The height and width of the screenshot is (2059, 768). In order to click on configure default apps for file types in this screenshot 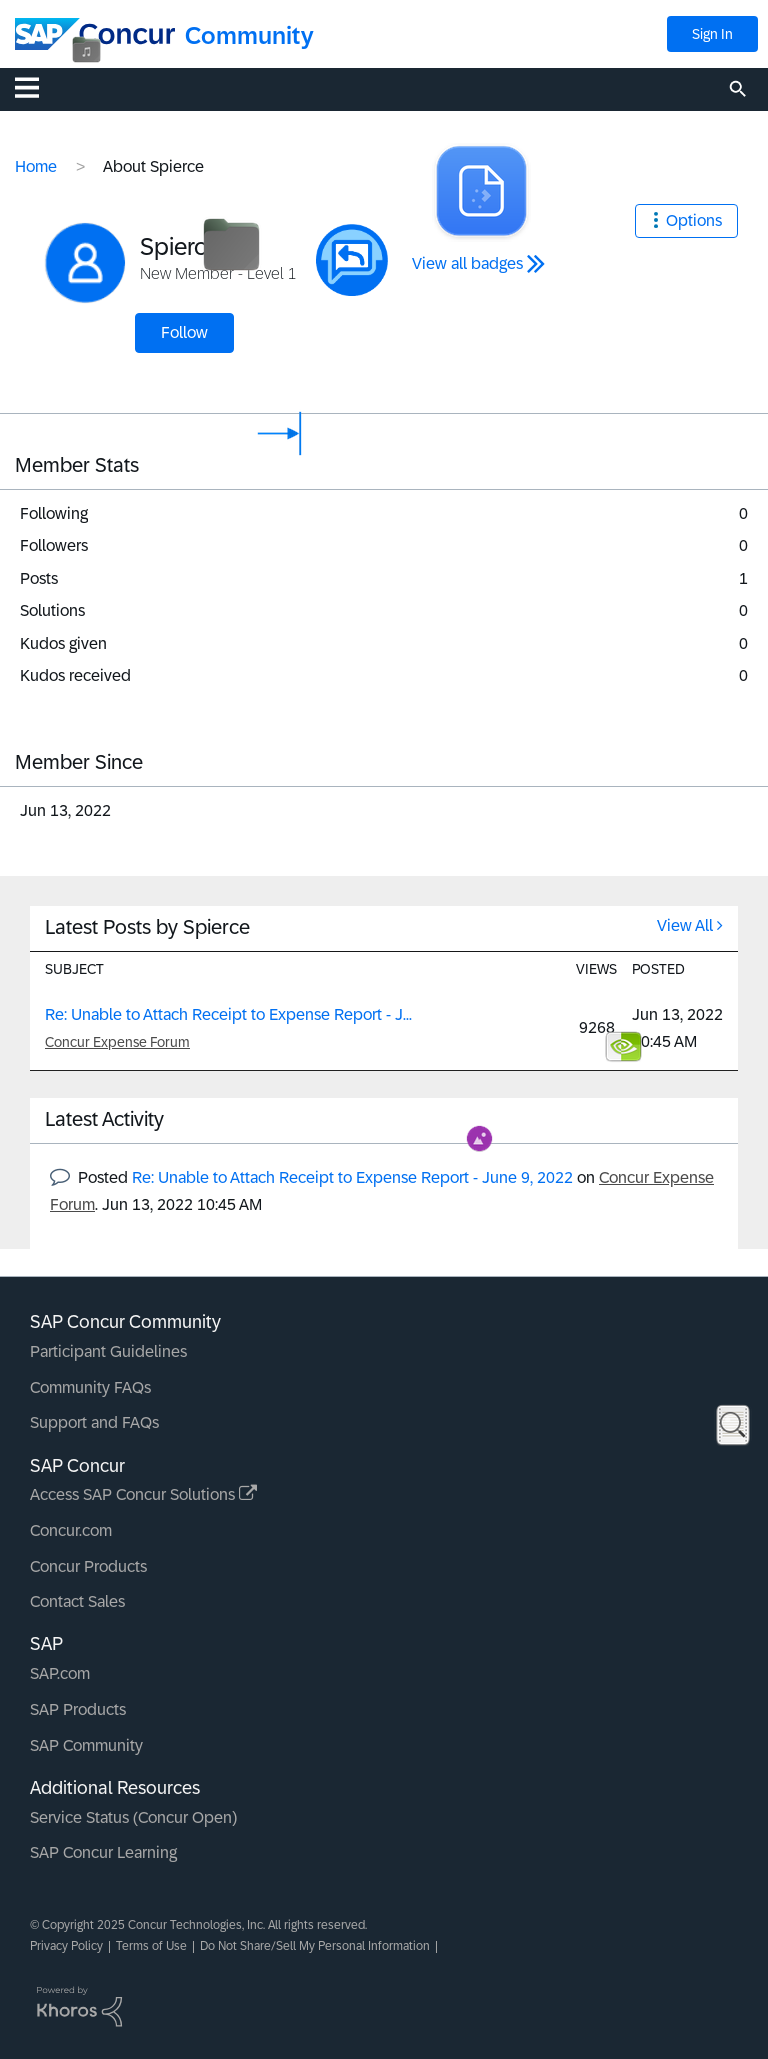, I will do `click(481, 192)`.